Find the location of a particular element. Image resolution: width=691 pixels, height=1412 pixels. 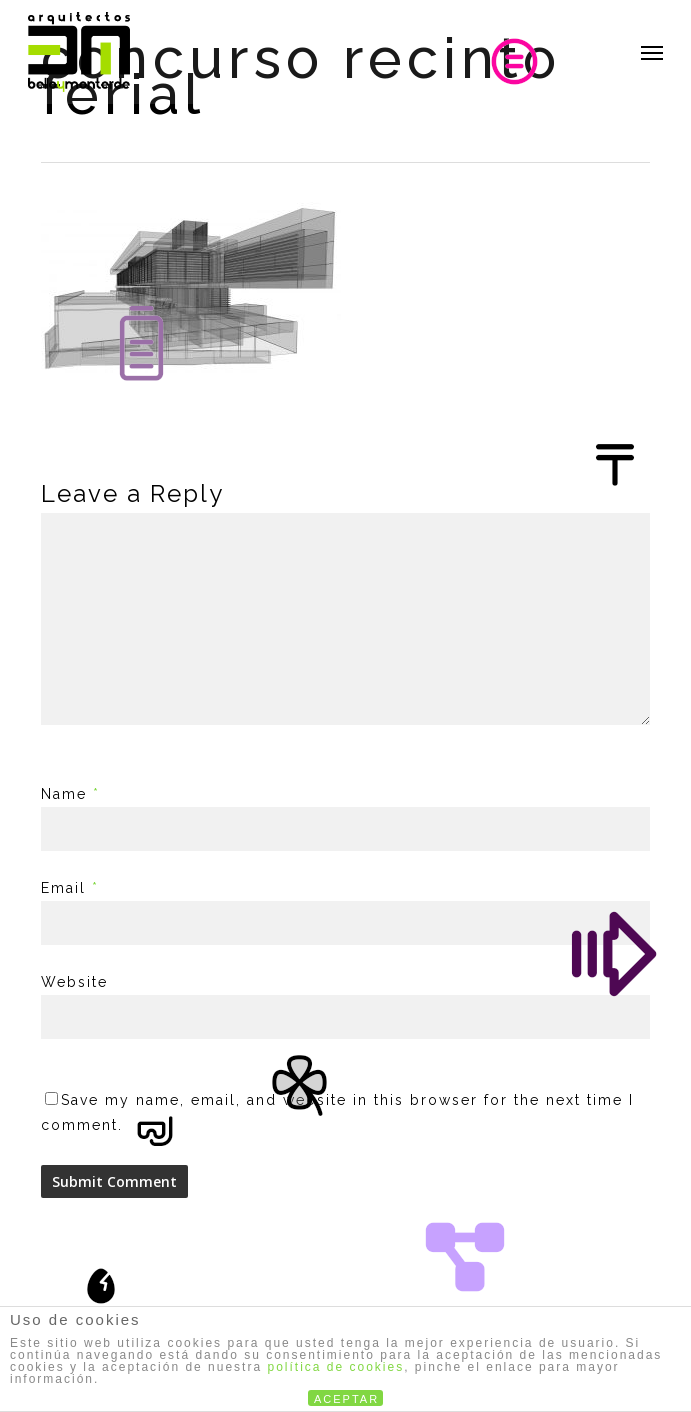

access scuba diving or snorkeling activities is located at coordinates (155, 1132).